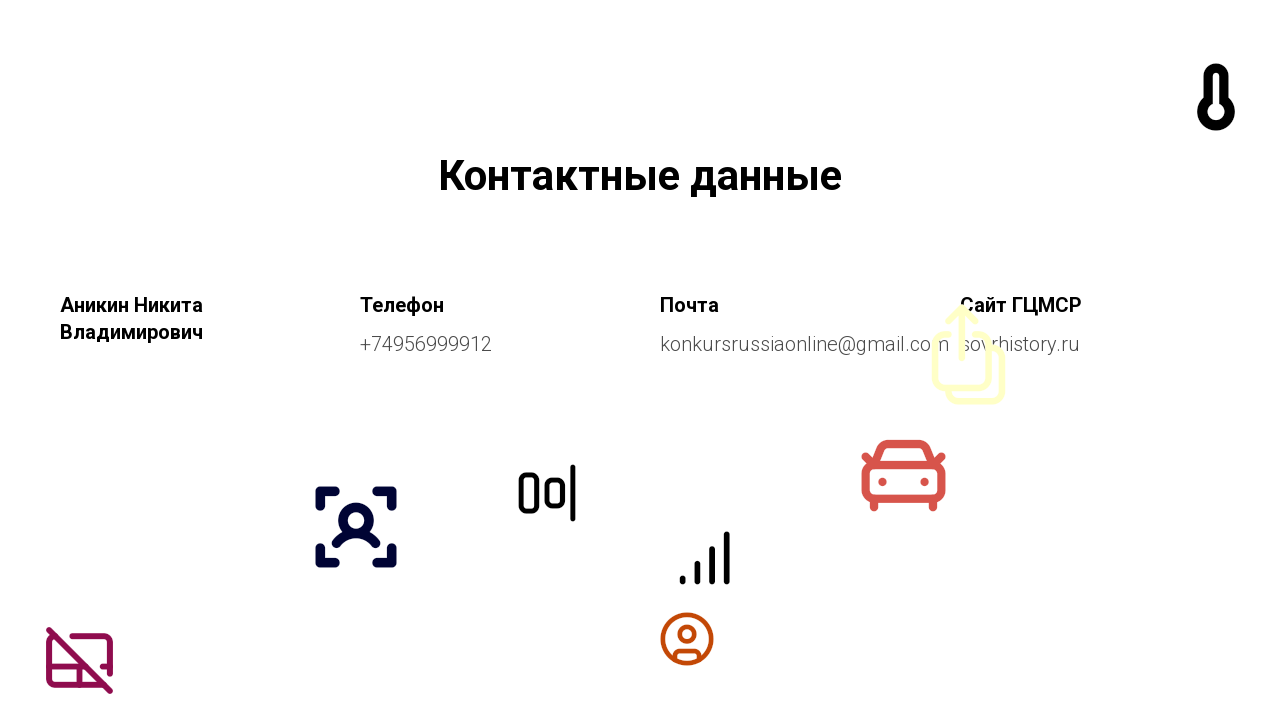 This screenshot has height=720, width=1280. What do you see at coordinates (715, 555) in the screenshot?
I see `indicates strong cellular network connection` at bounding box center [715, 555].